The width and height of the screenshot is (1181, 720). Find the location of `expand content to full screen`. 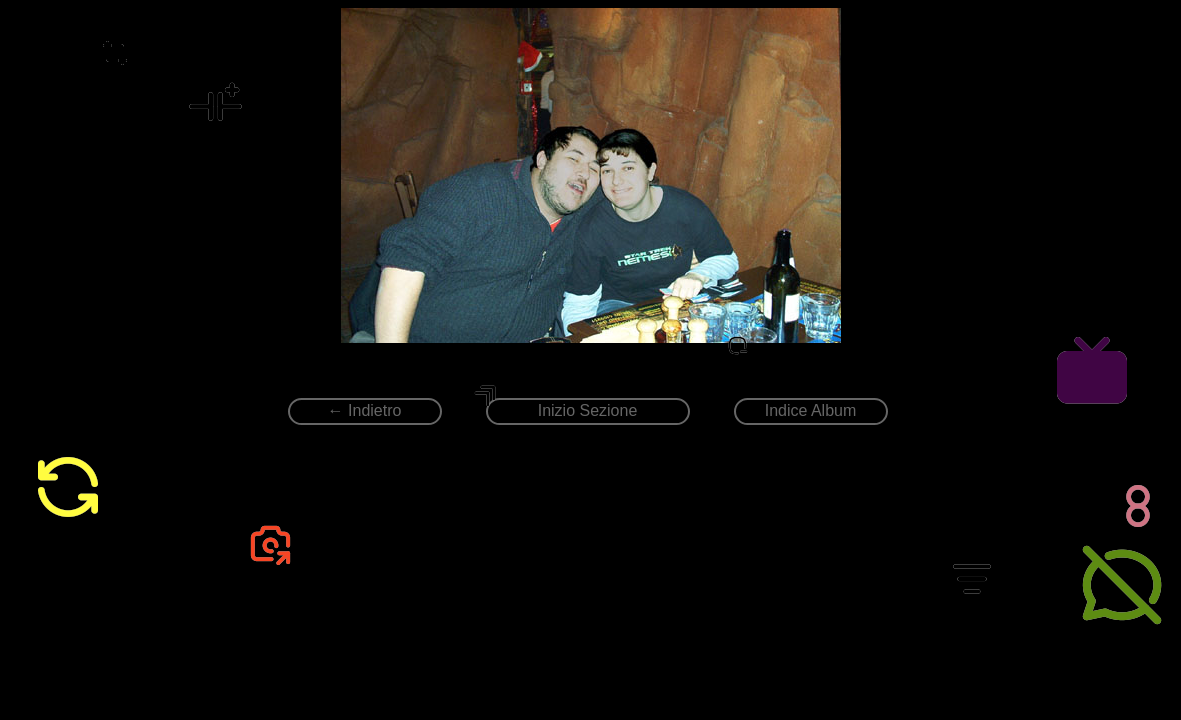

expand content to full screen is located at coordinates (486, 394).